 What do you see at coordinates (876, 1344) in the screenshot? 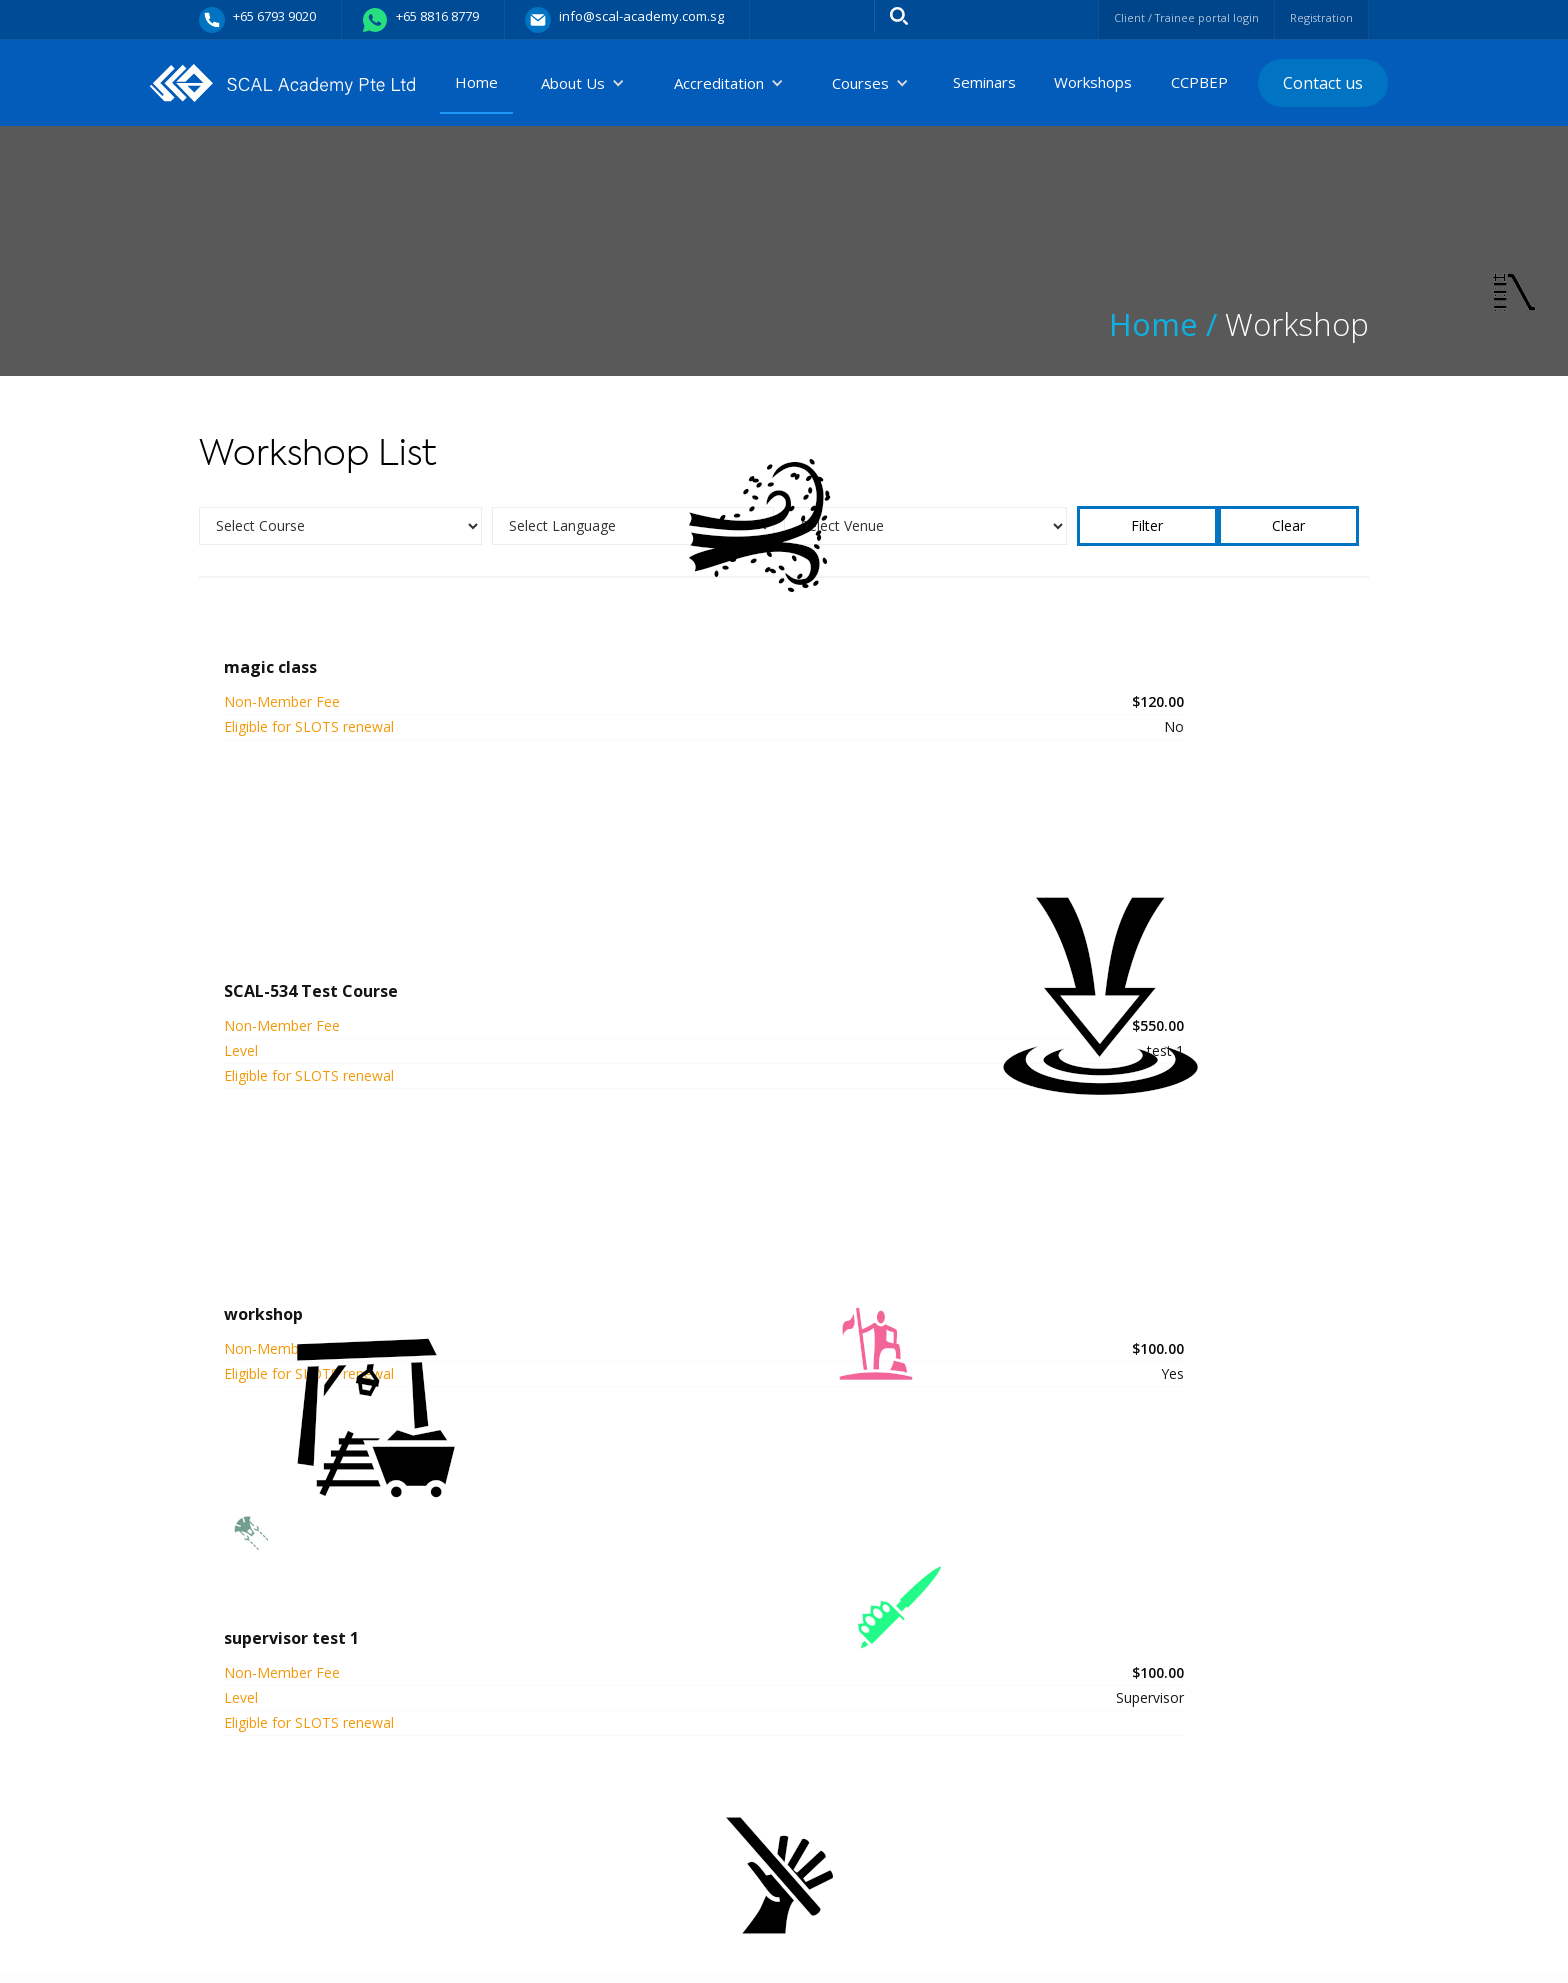
I see `indicates conquest or victory achievement` at bounding box center [876, 1344].